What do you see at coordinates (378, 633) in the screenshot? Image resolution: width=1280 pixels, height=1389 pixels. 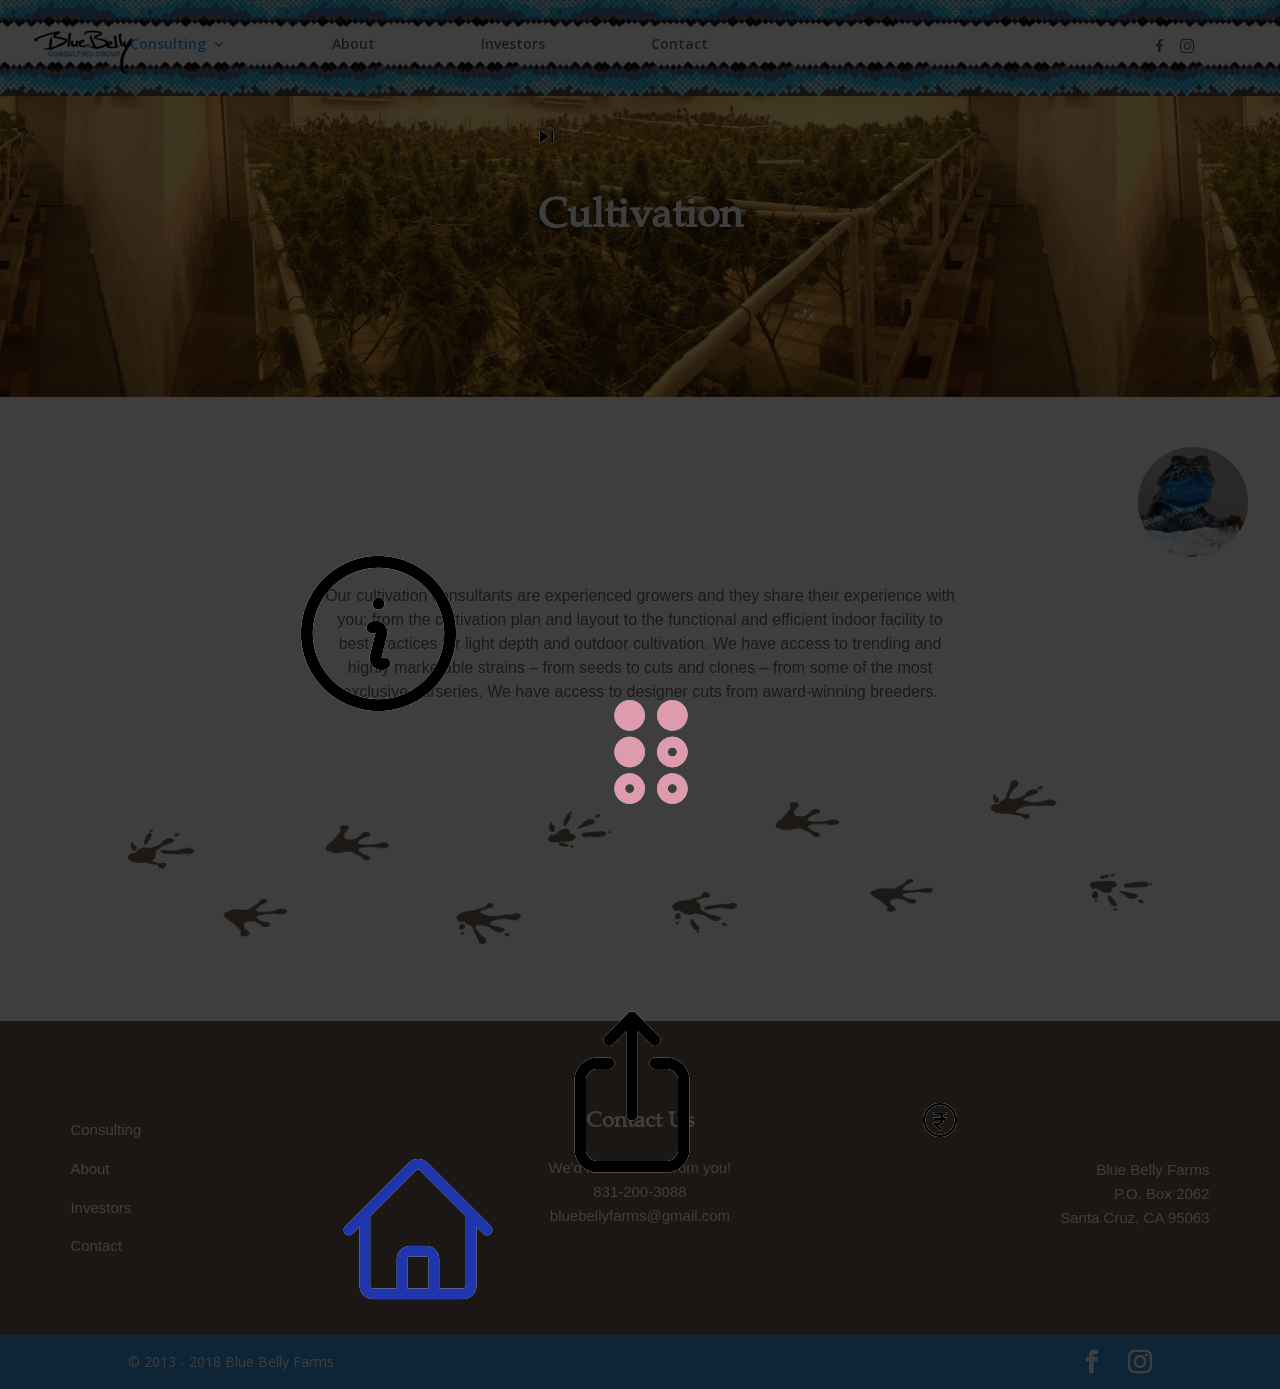 I see `view more information or details` at bounding box center [378, 633].